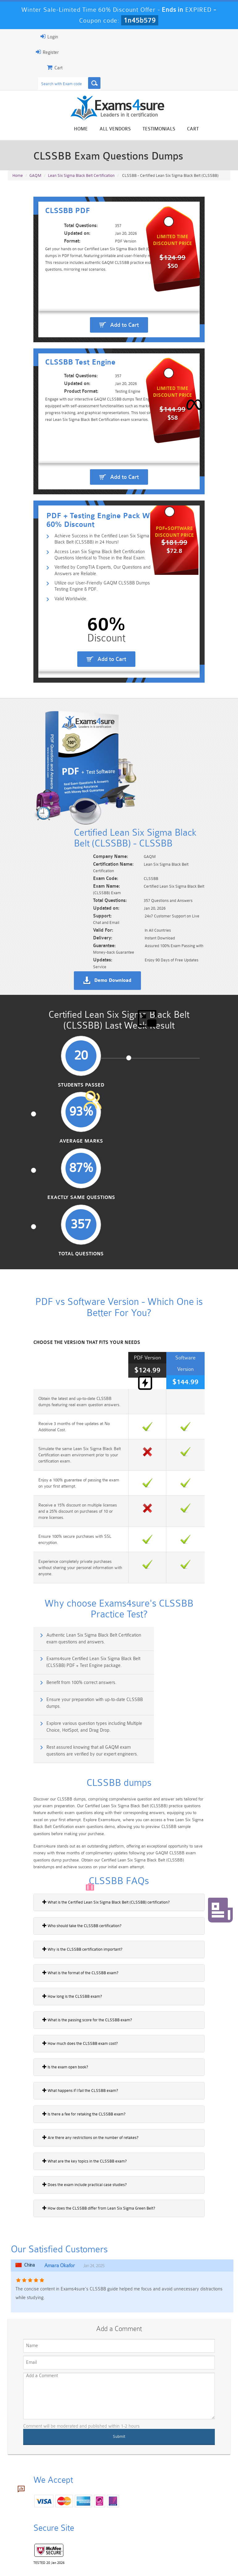 The height and width of the screenshot is (2576, 238). What do you see at coordinates (194, 405) in the screenshot?
I see `meta company logo` at bounding box center [194, 405].